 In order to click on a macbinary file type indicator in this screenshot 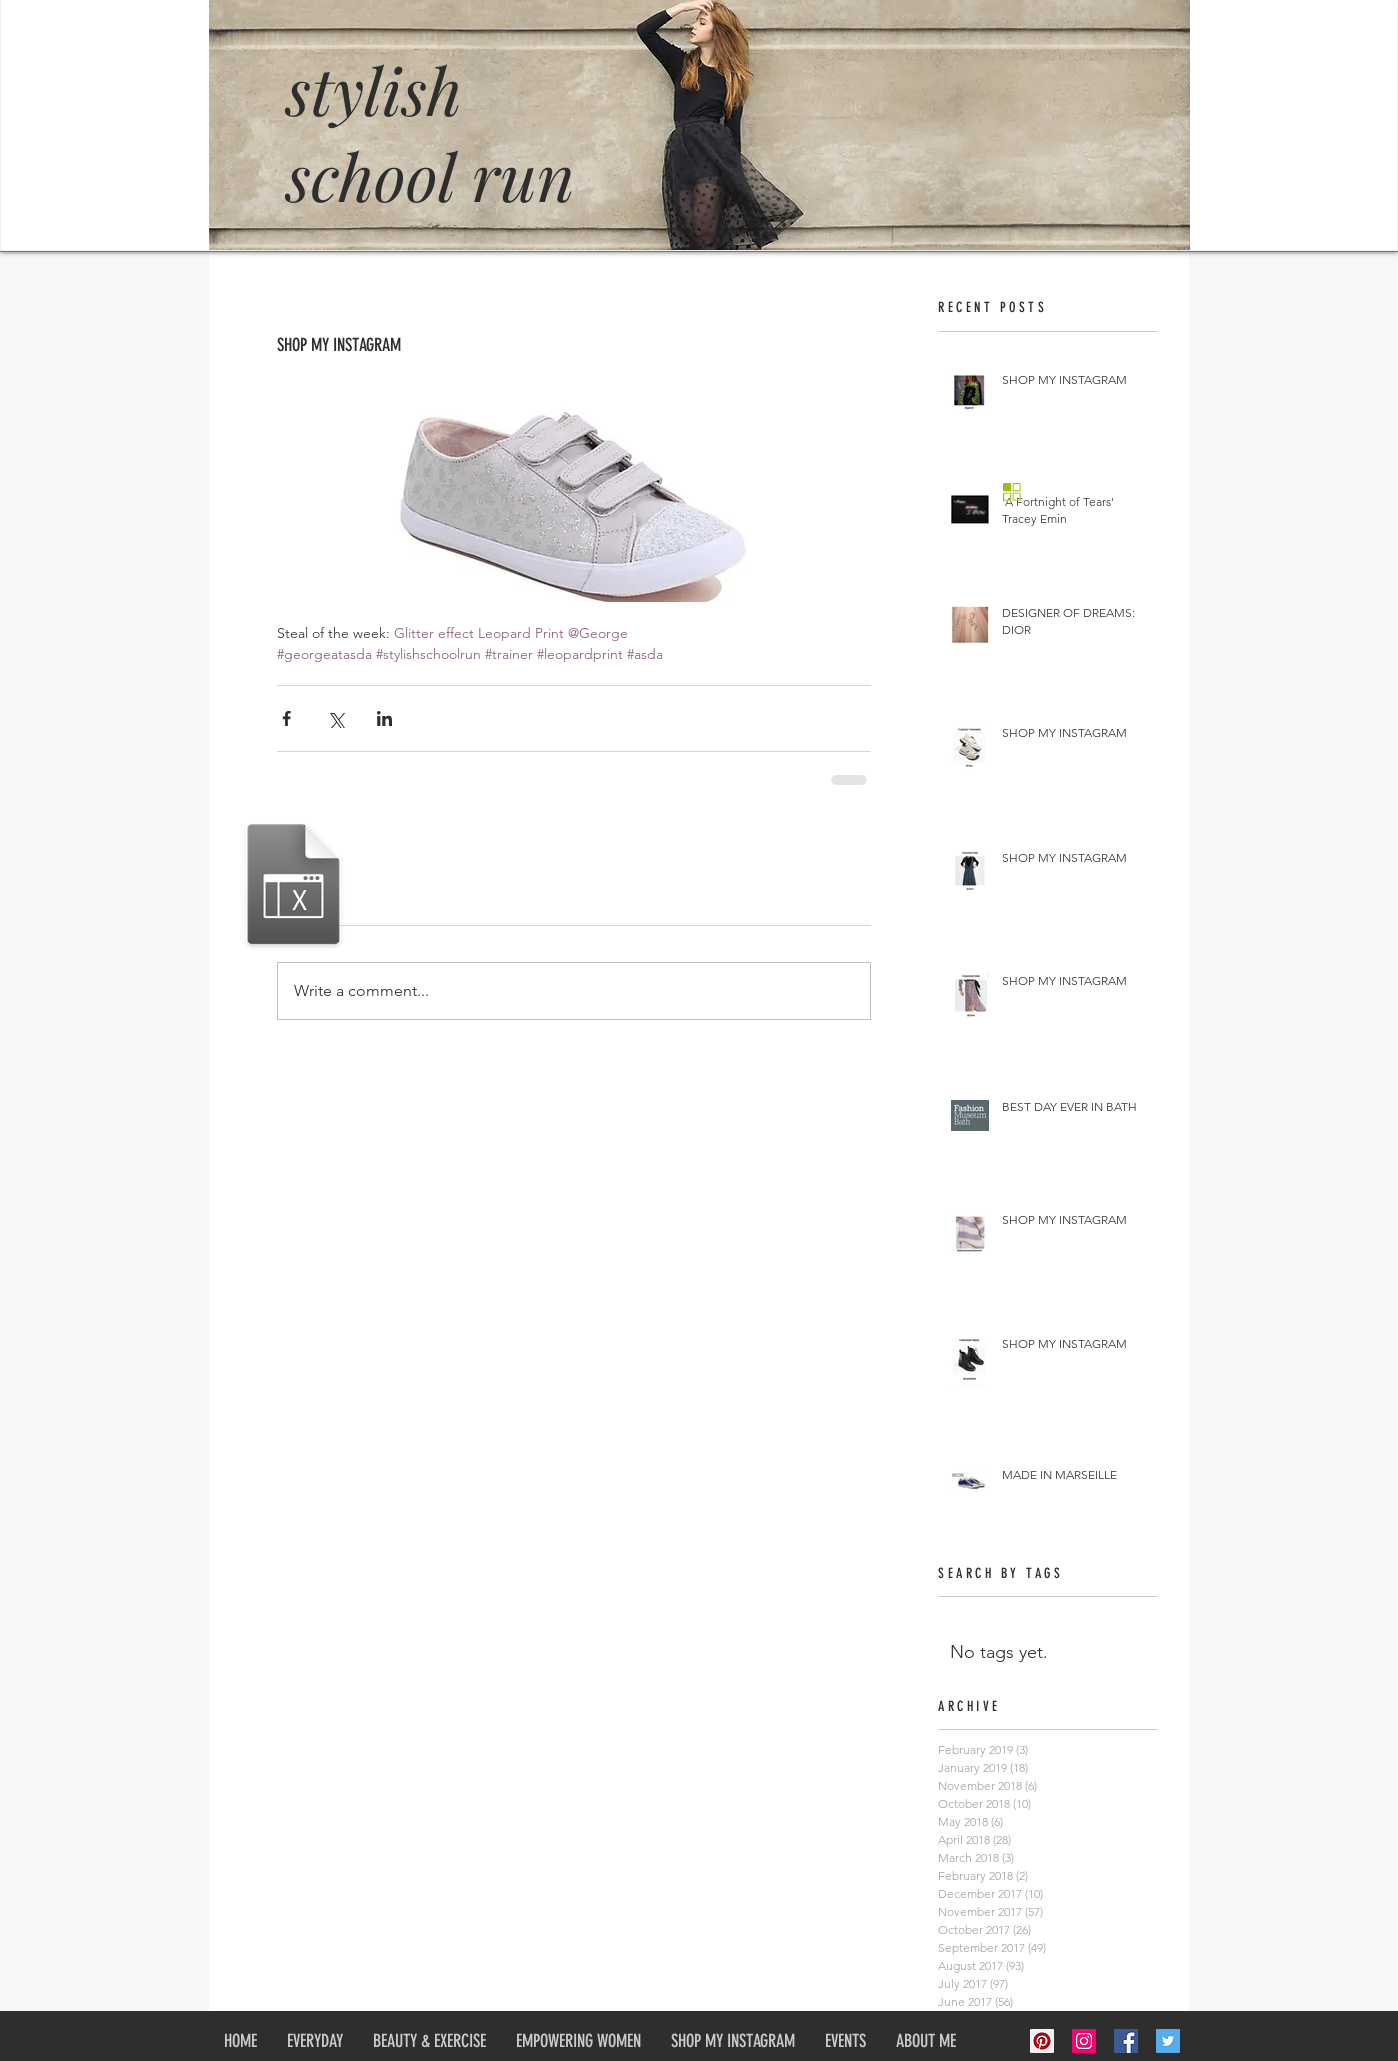, I will do `click(293, 886)`.